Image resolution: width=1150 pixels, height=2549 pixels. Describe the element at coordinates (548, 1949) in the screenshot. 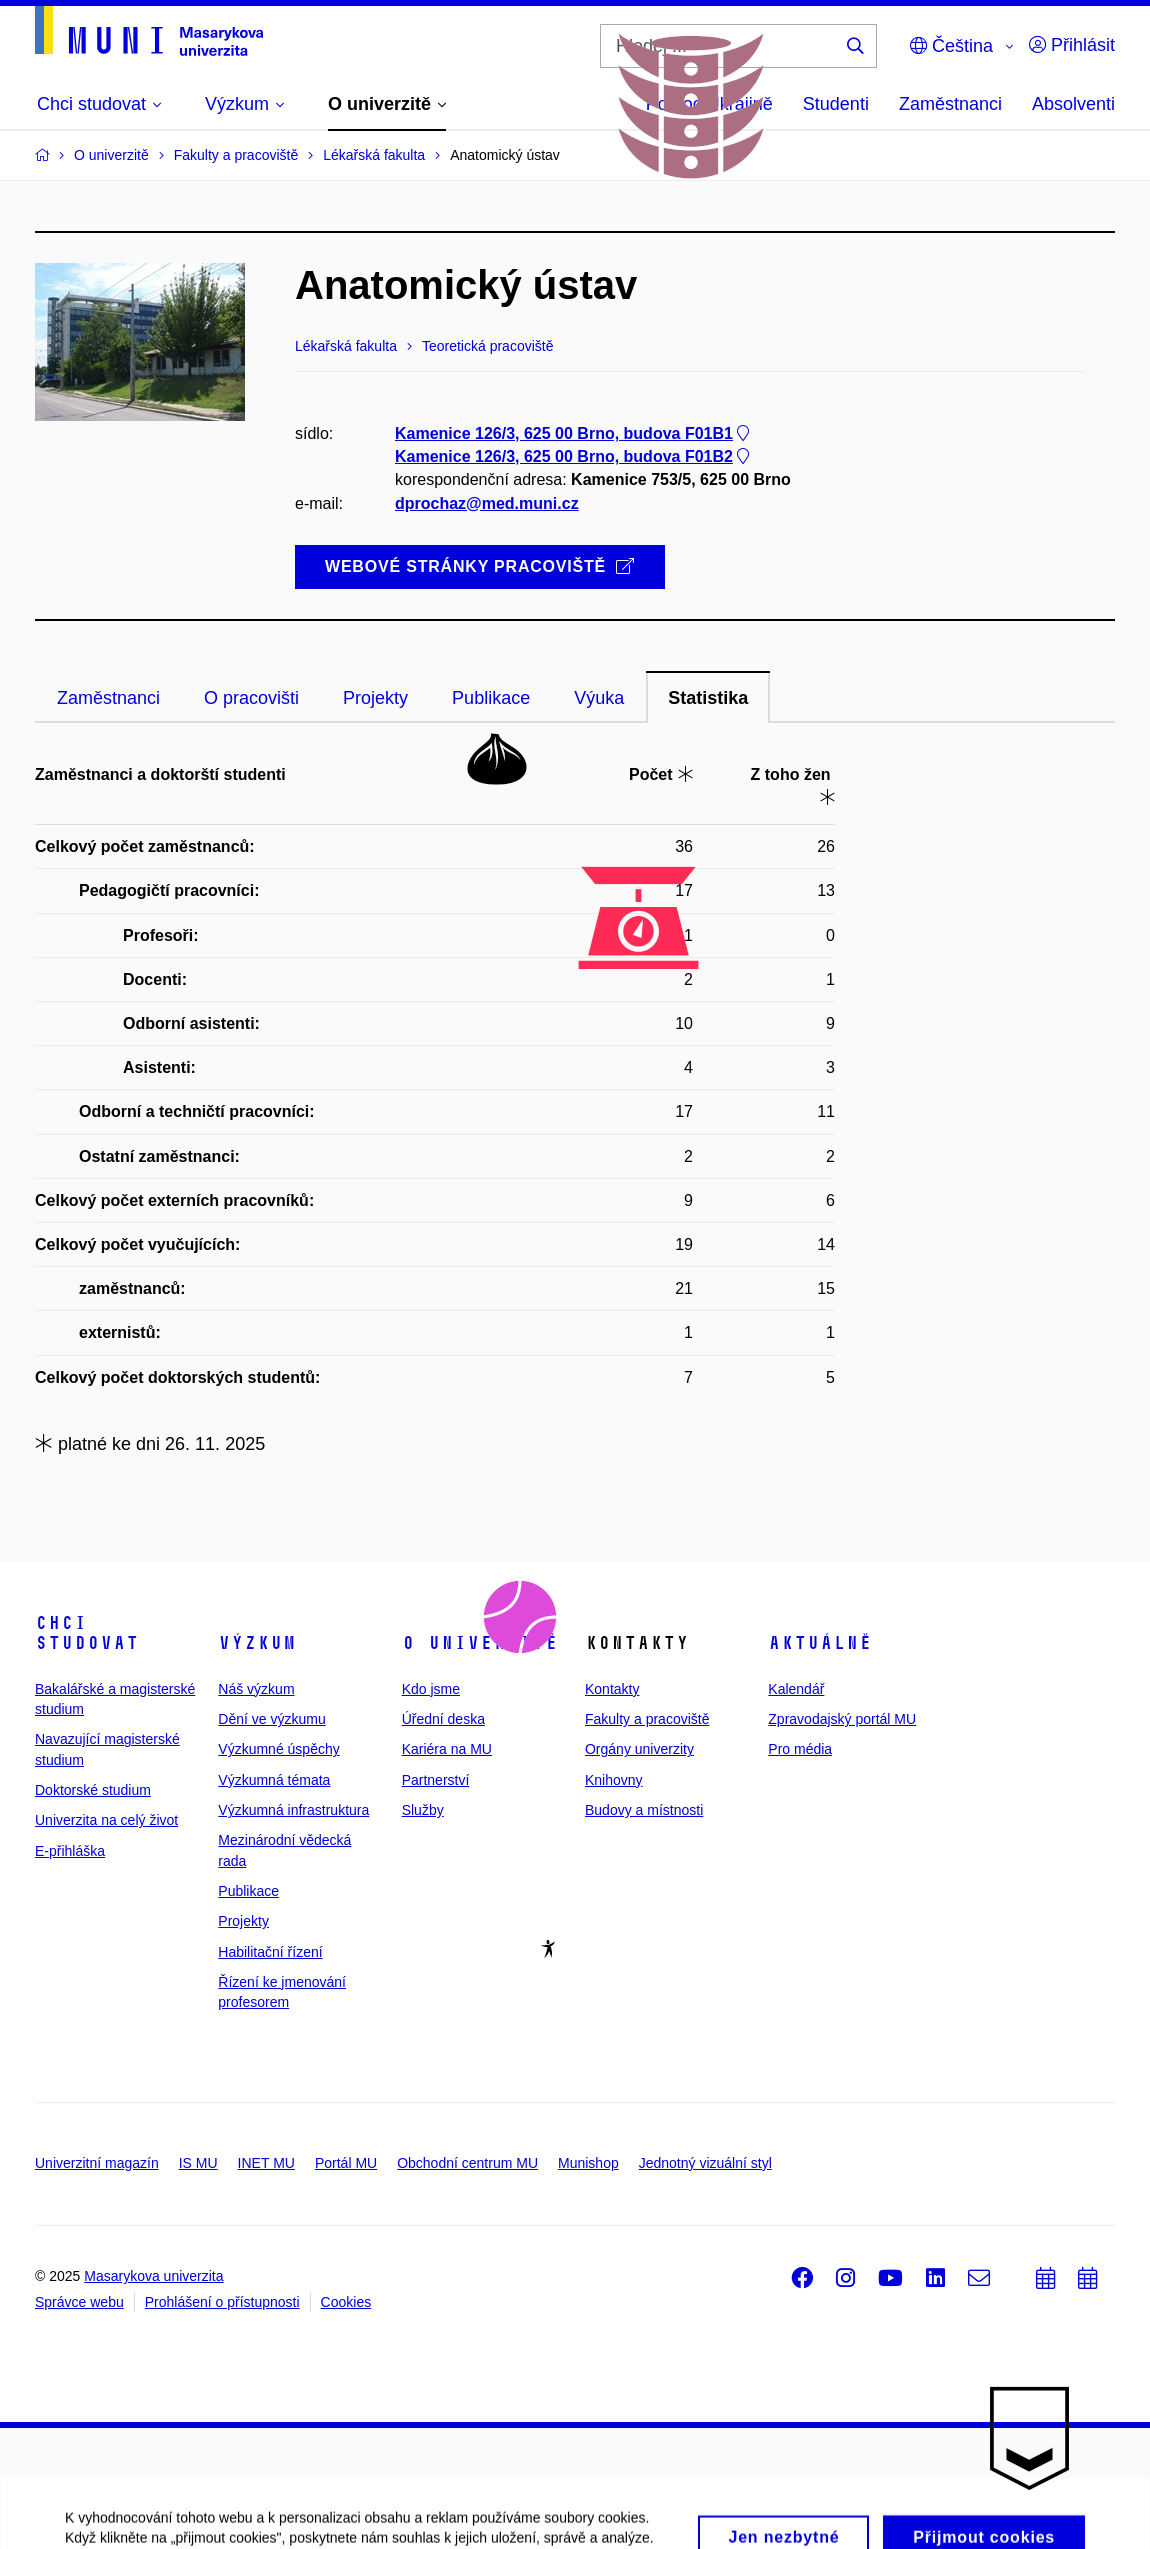

I see `indicates body awareness or wellness features` at that location.